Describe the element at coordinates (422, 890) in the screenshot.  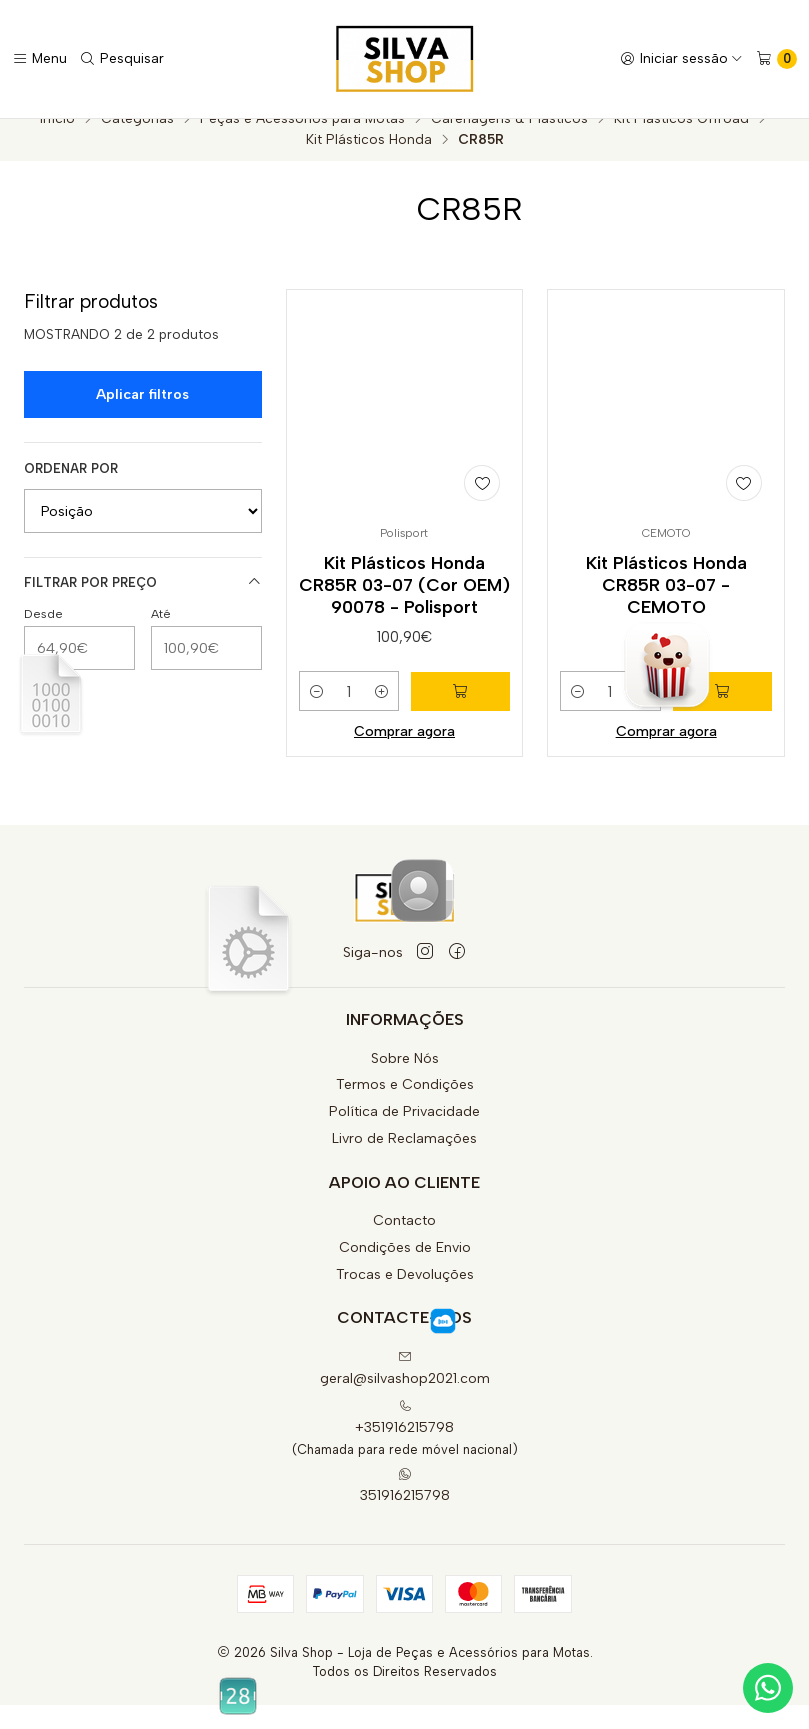
I see `open contacts app` at that location.